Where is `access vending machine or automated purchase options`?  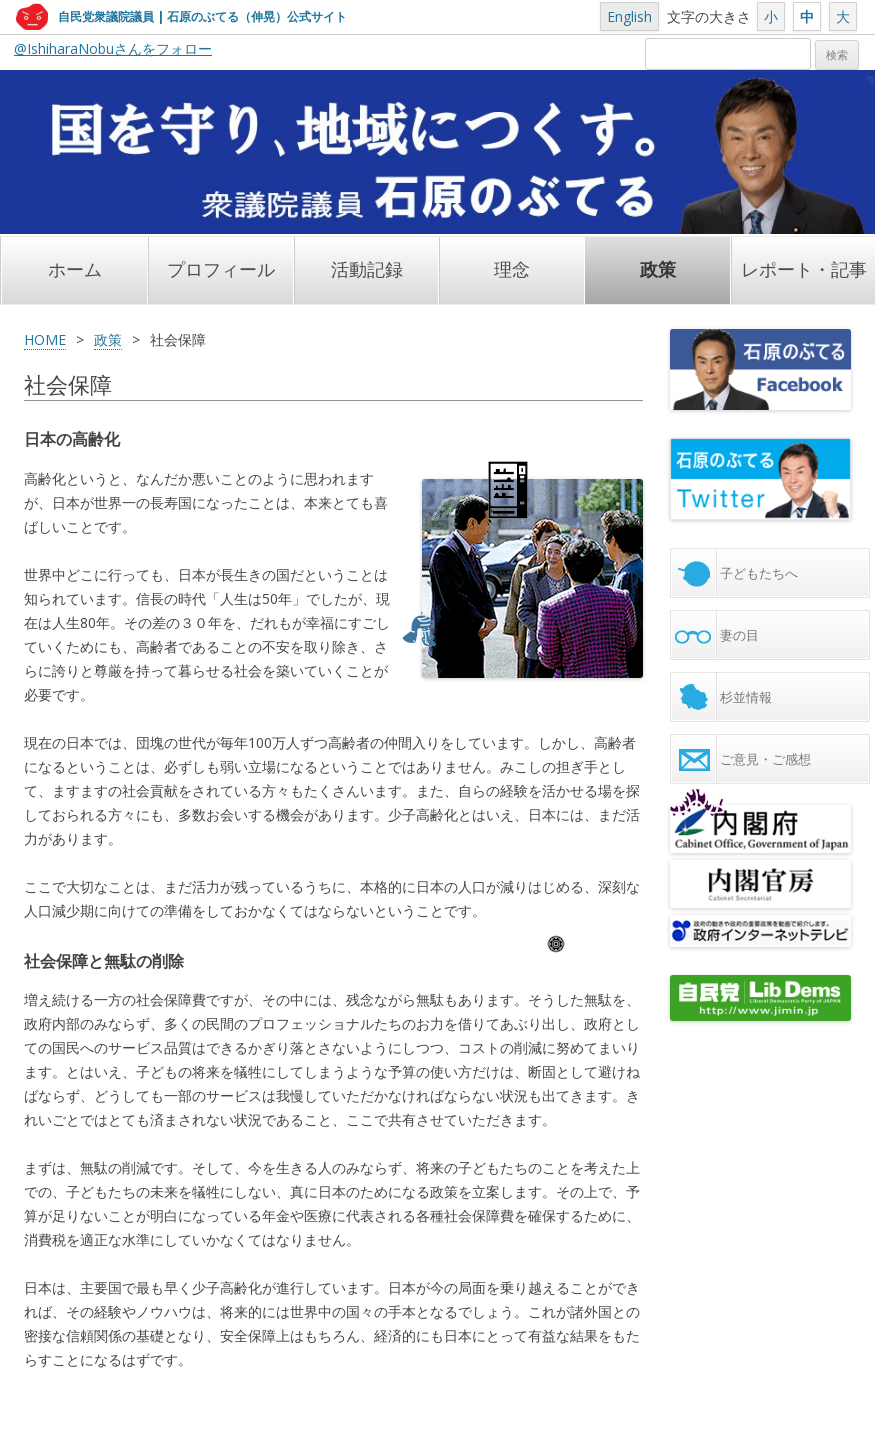
access vending machine or automated purchase options is located at coordinates (508, 490).